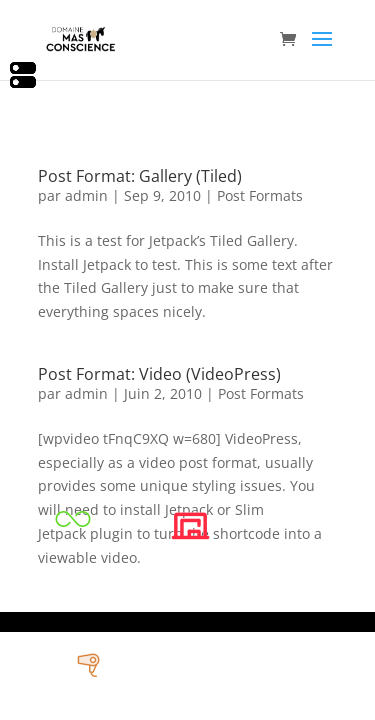 This screenshot has width=375, height=720. Describe the element at coordinates (73, 519) in the screenshot. I see `indicates unlimited or infinite content` at that location.